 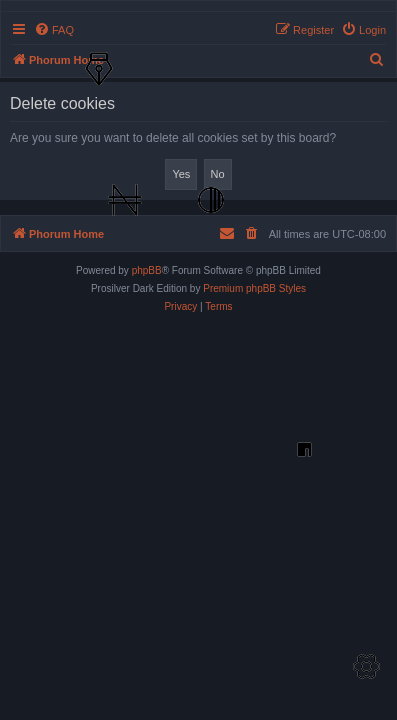 I want to click on npm package manager logo, so click(x=304, y=449).